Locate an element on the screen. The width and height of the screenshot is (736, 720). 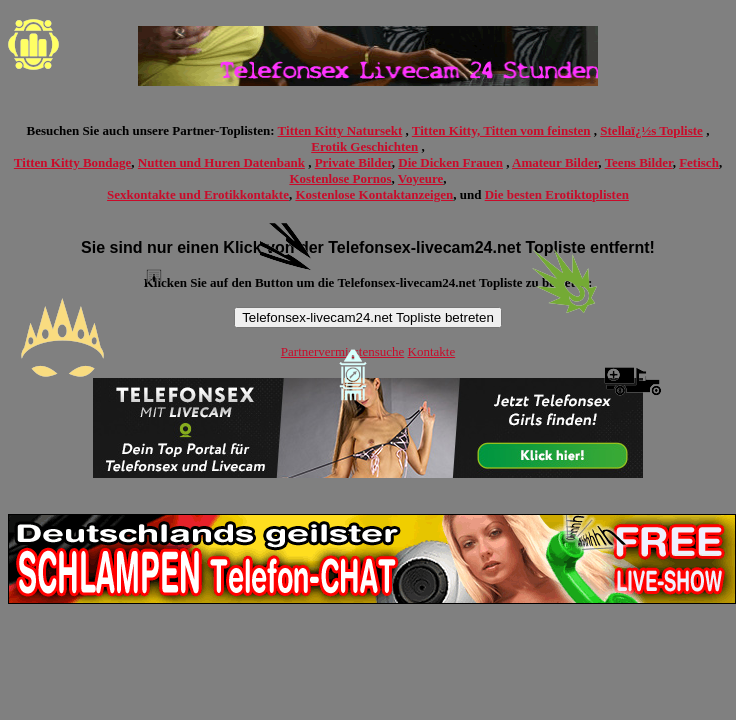
indicates a falling or dropping object in gameplay is located at coordinates (563, 280).